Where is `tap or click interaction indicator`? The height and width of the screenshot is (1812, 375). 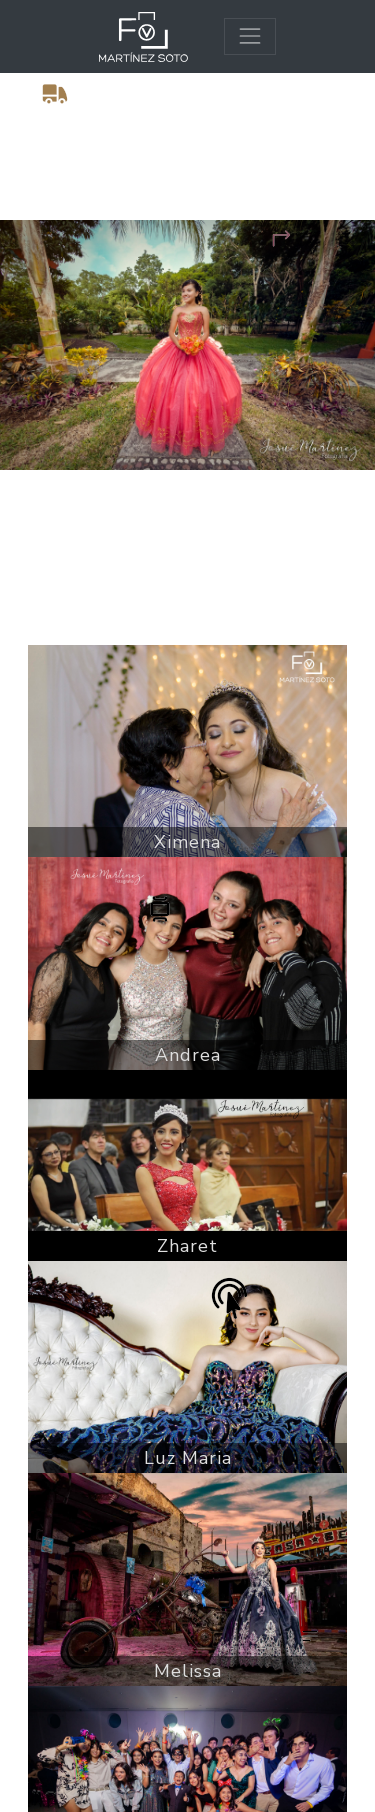 tap or click interaction indicator is located at coordinates (229, 1298).